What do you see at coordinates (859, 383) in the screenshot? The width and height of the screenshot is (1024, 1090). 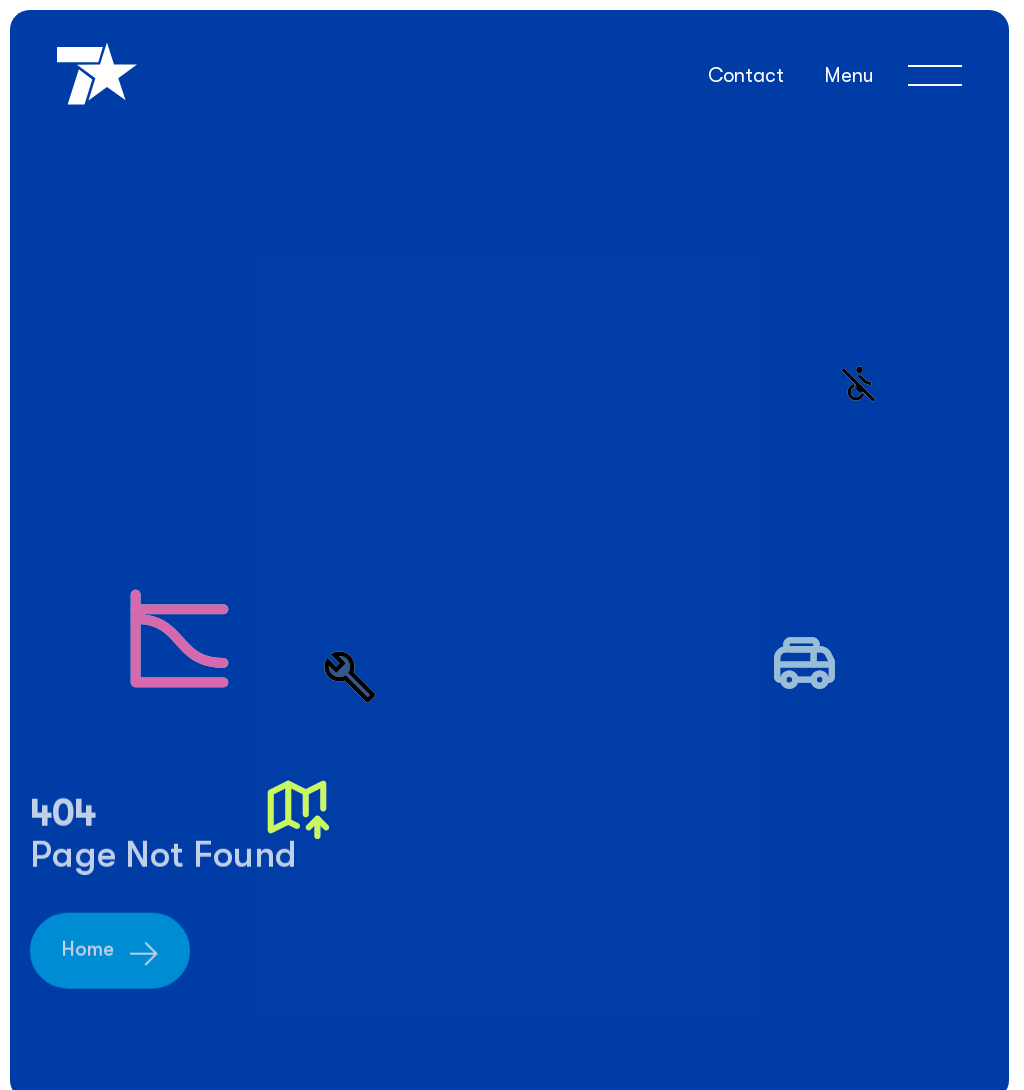 I see `indicates location or feature is not wheelchair accessible` at bounding box center [859, 383].